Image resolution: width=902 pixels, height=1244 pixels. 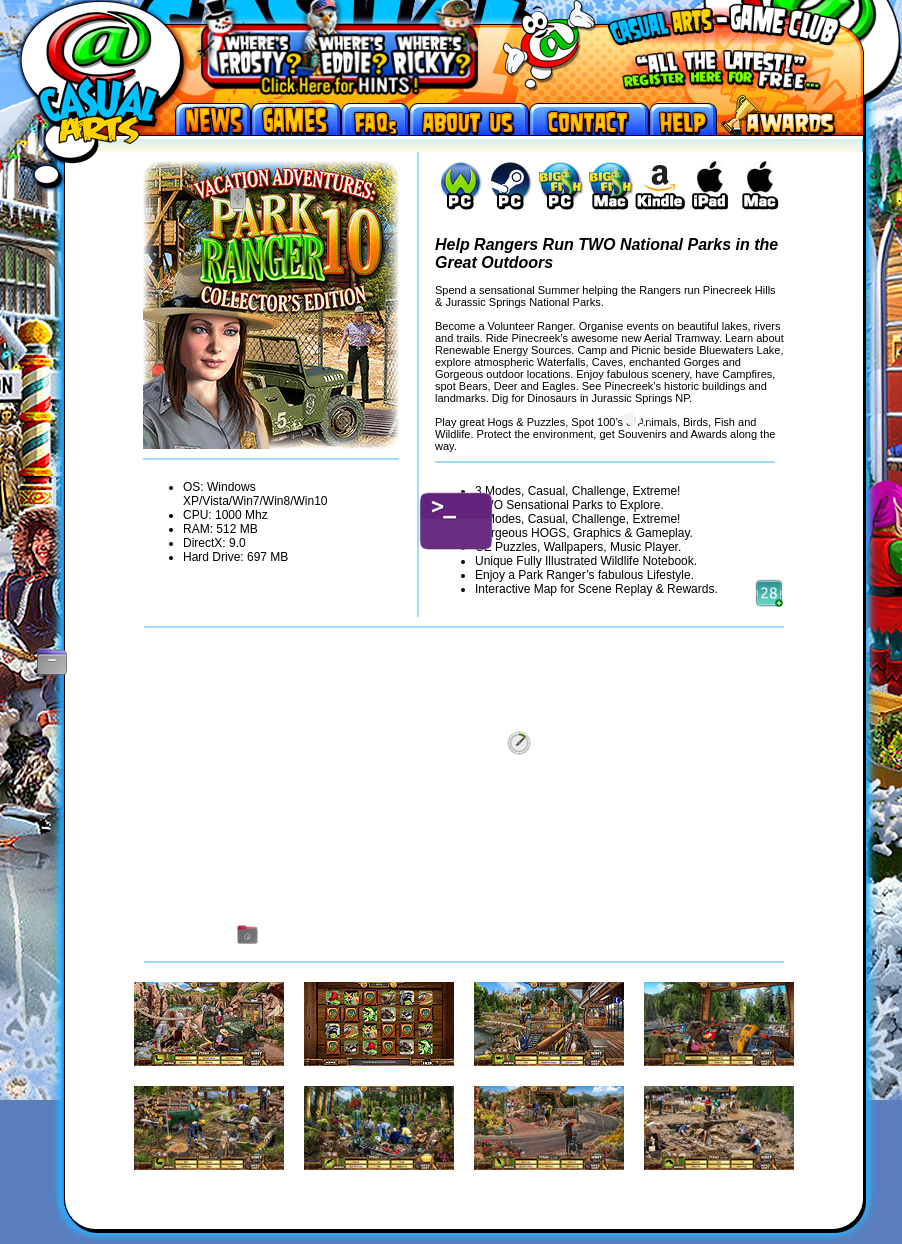 I want to click on open sysprof system profiler, so click(x=519, y=743).